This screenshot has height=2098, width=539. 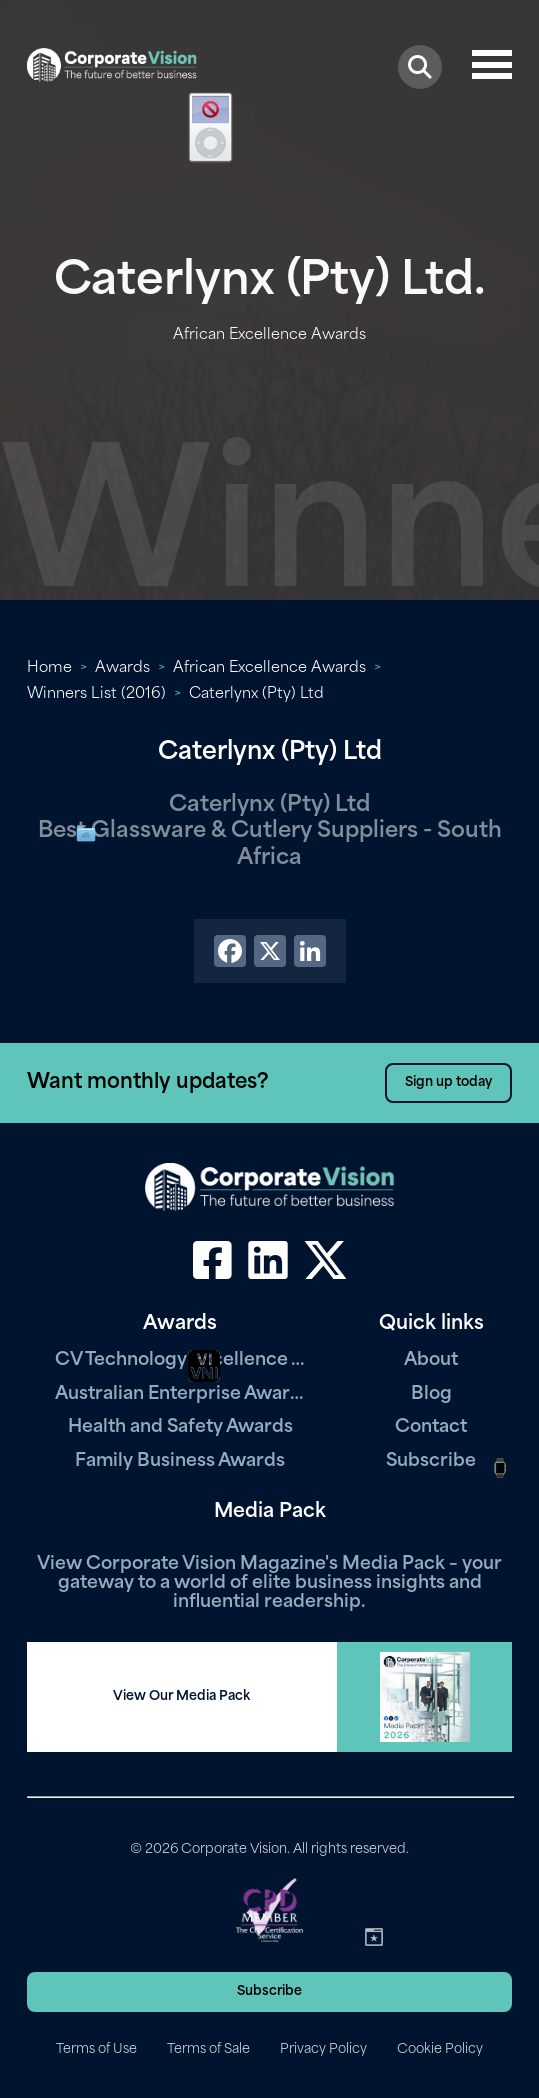 What do you see at coordinates (500, 1468) in the screenshot?
I see `apple watch device icon` at bounding box center [500, 1468].